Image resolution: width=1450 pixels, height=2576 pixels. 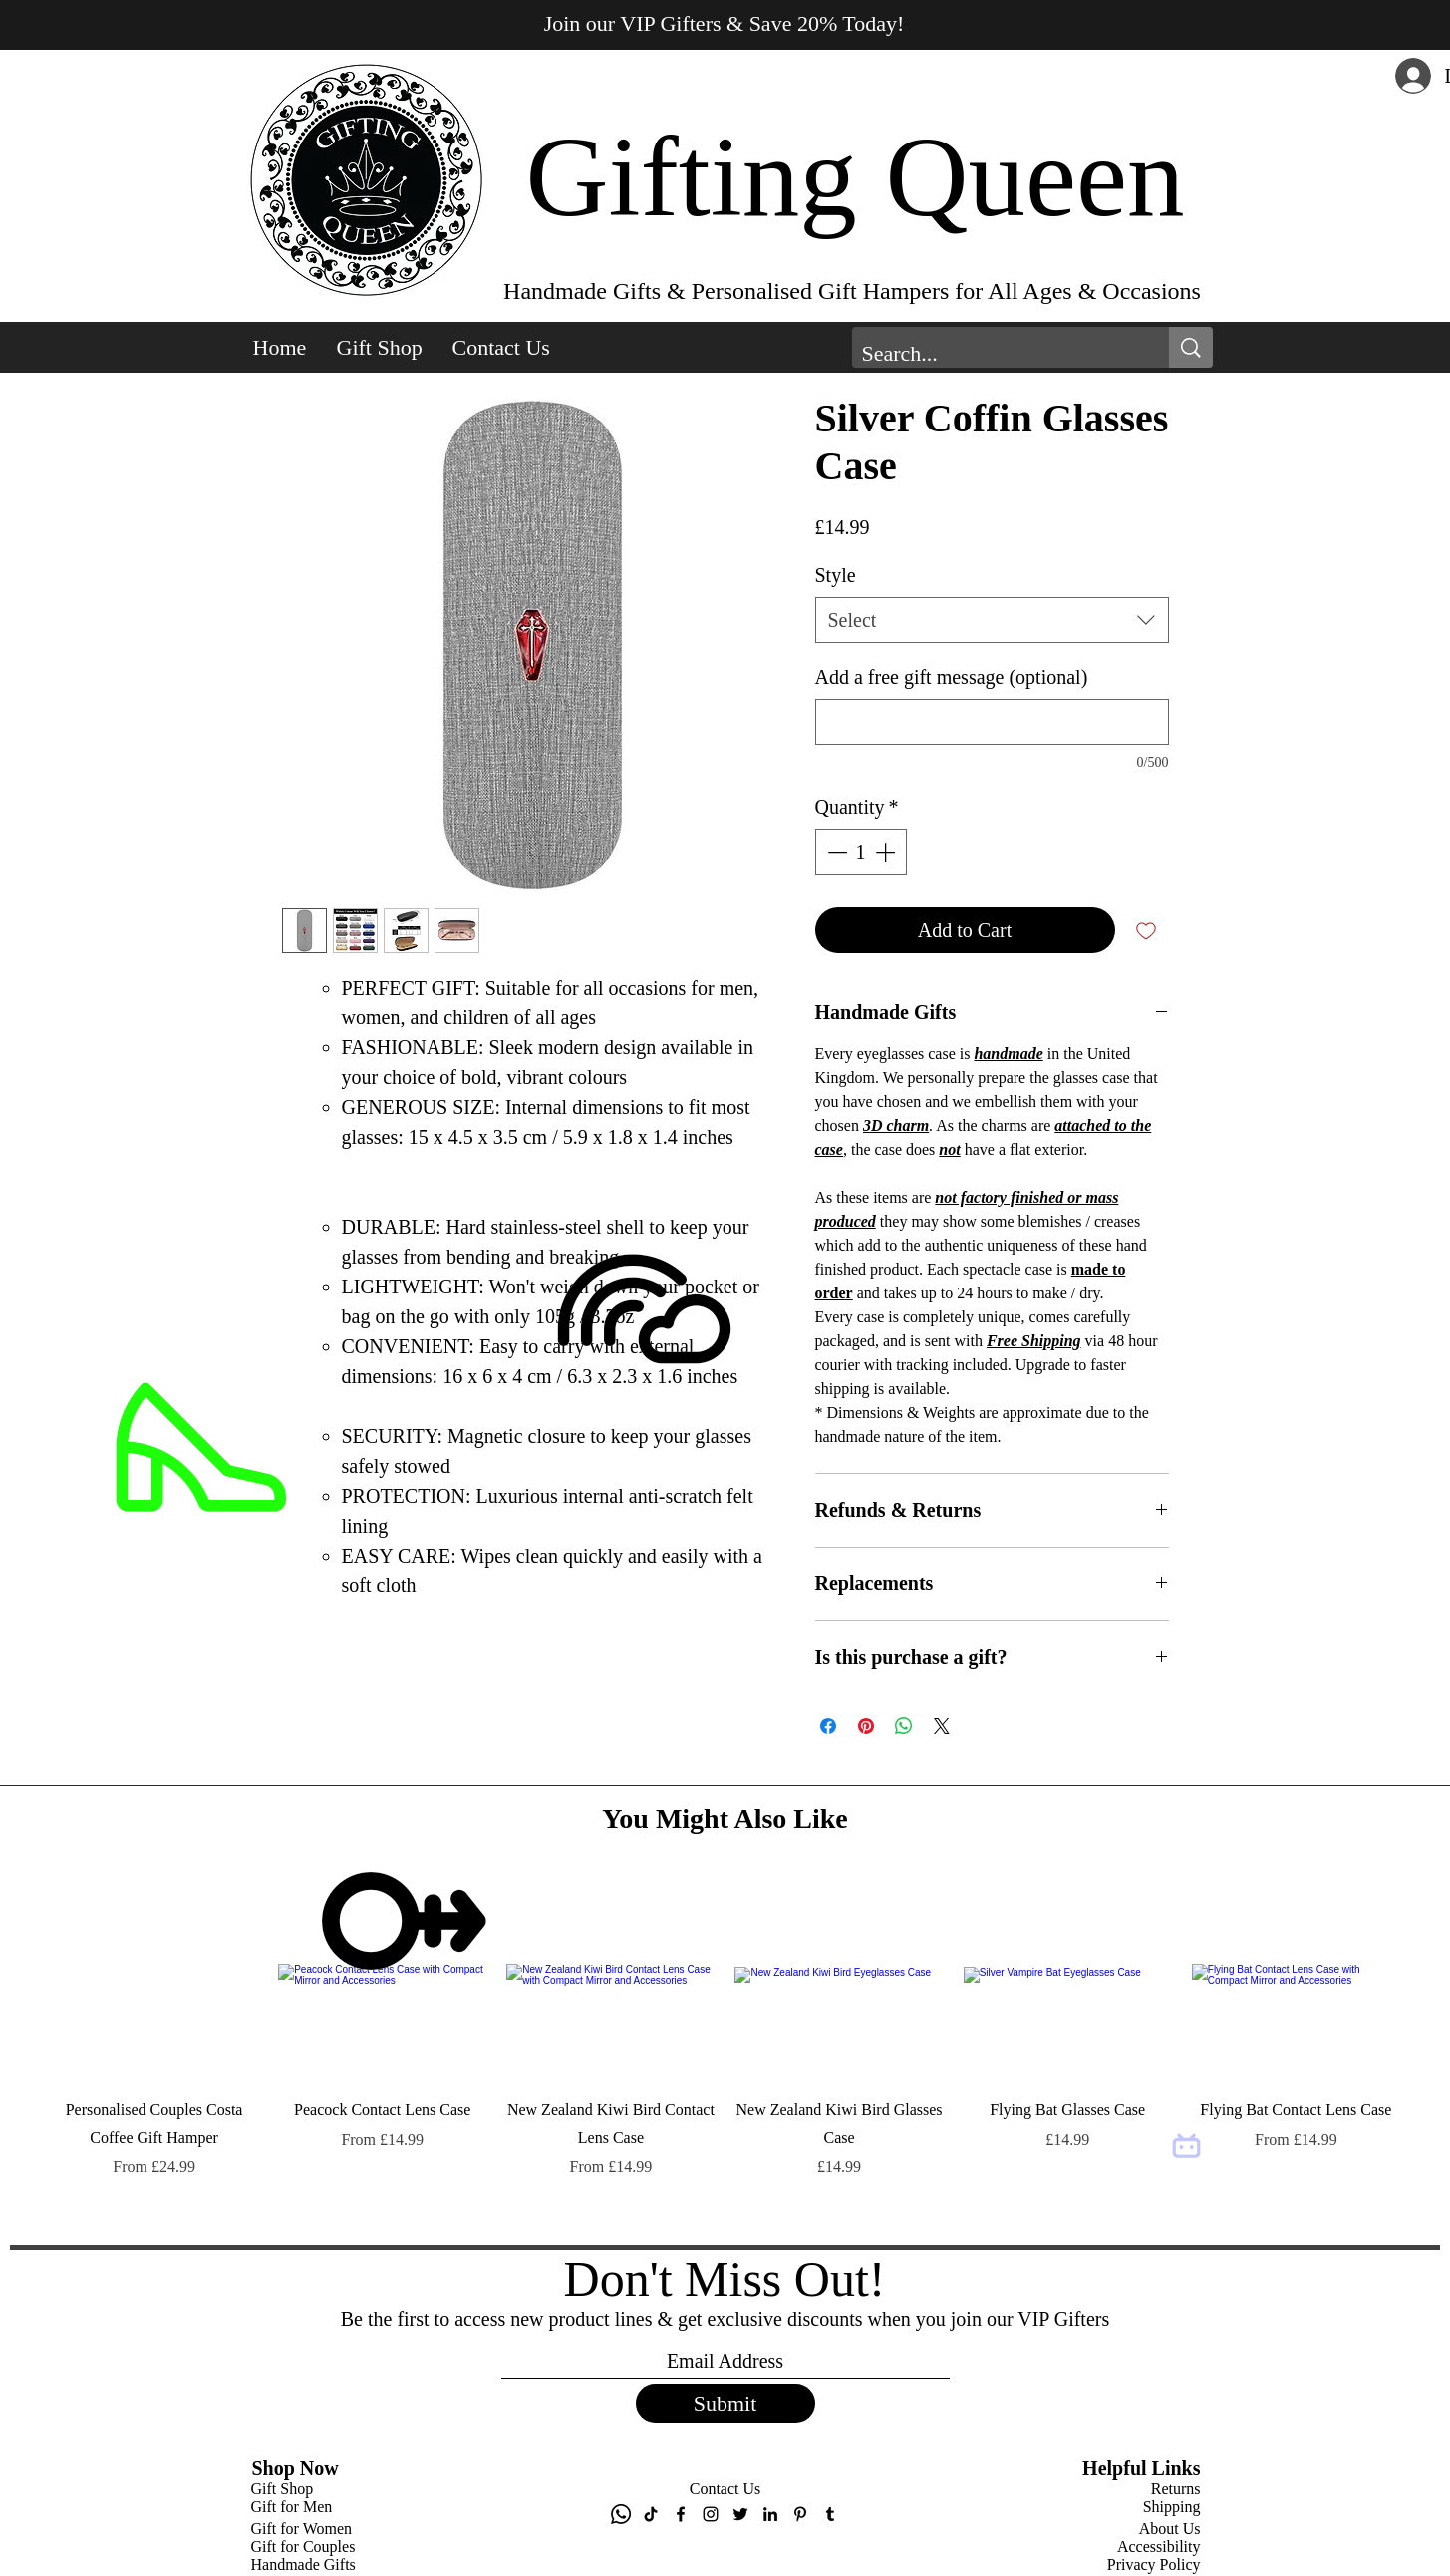 I want to click on view weather information, so click(x=644, y=1305).